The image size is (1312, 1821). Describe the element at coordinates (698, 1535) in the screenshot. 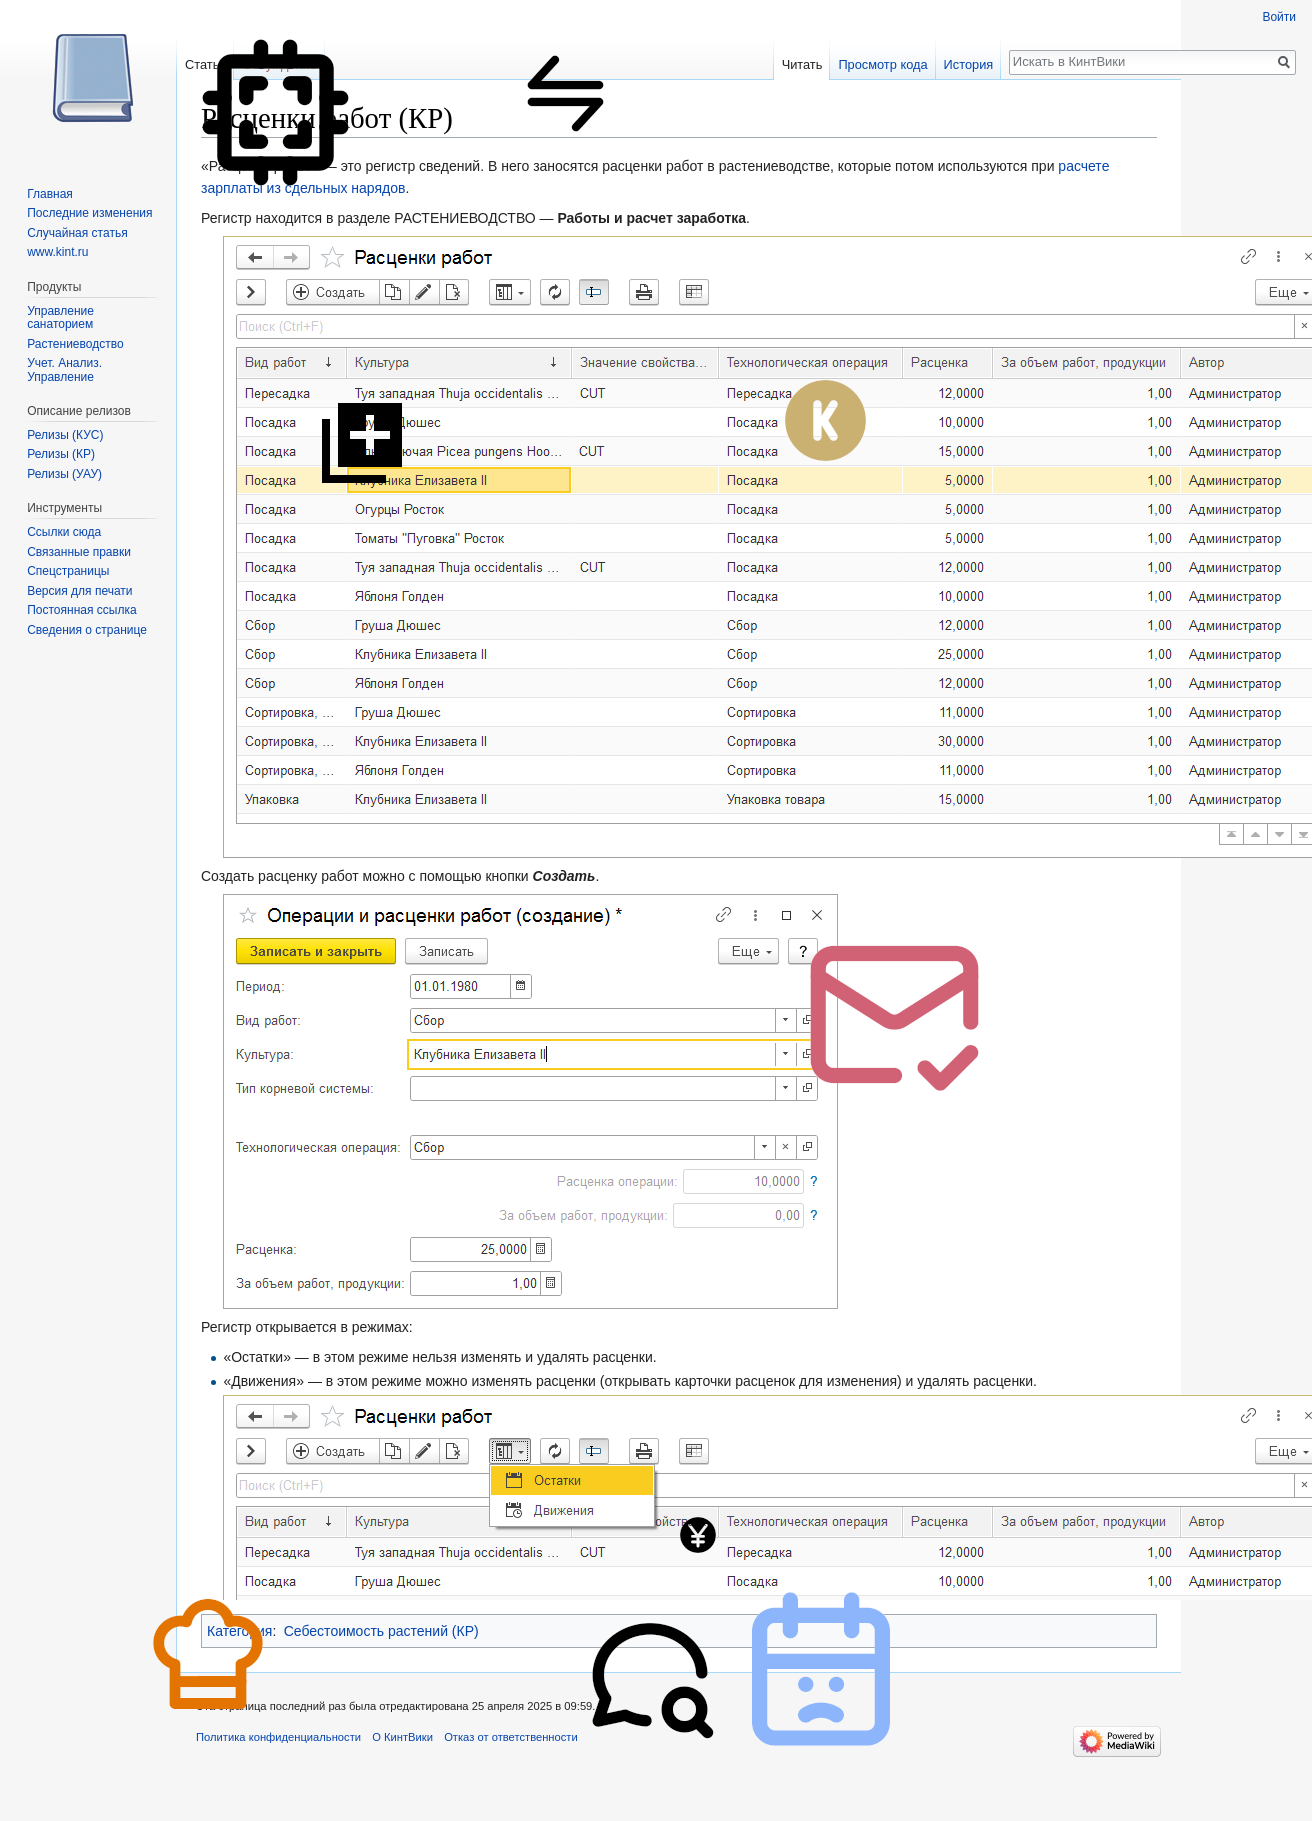

I see `view or select Japanese yen currency` at that location.